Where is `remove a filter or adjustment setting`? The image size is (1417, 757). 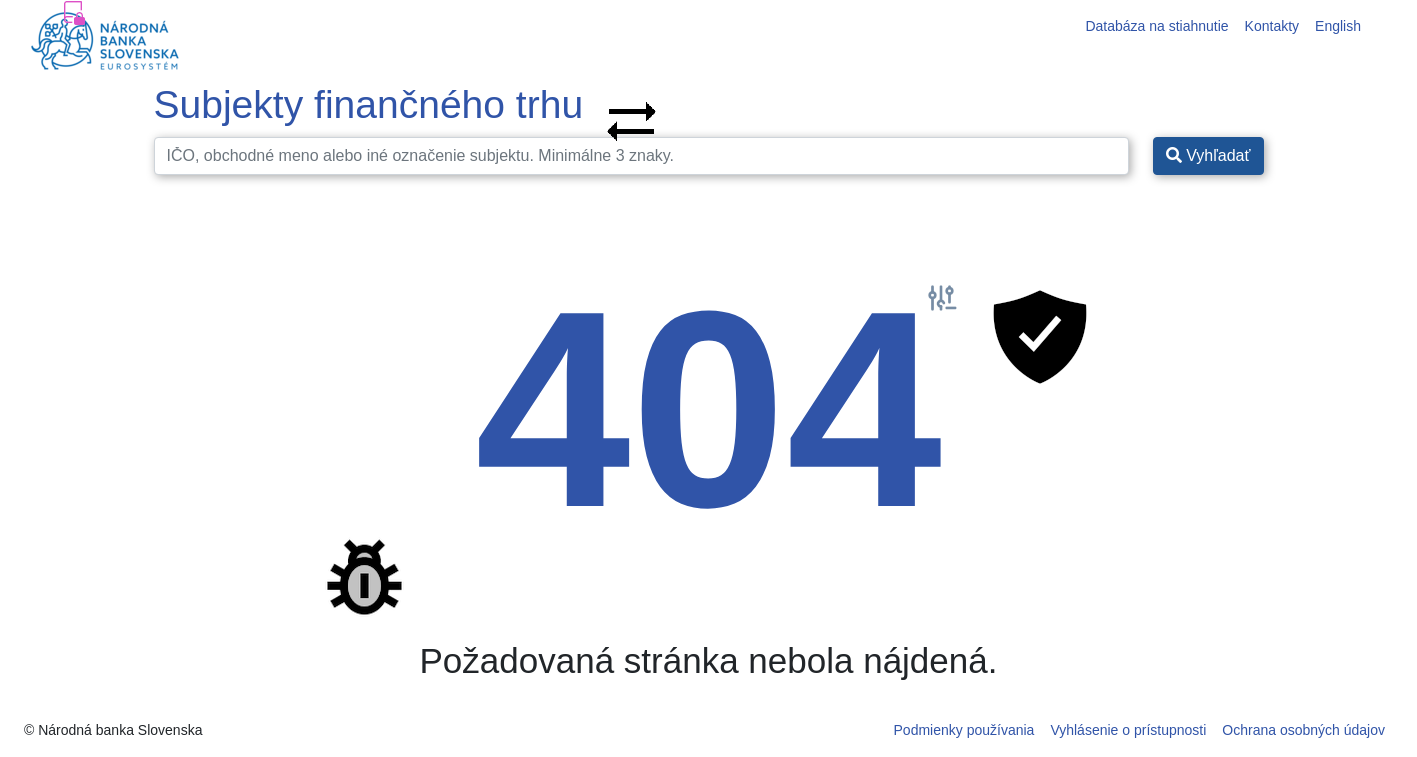
remove a filter or adjustment setting is located at coordinates (941, 298).